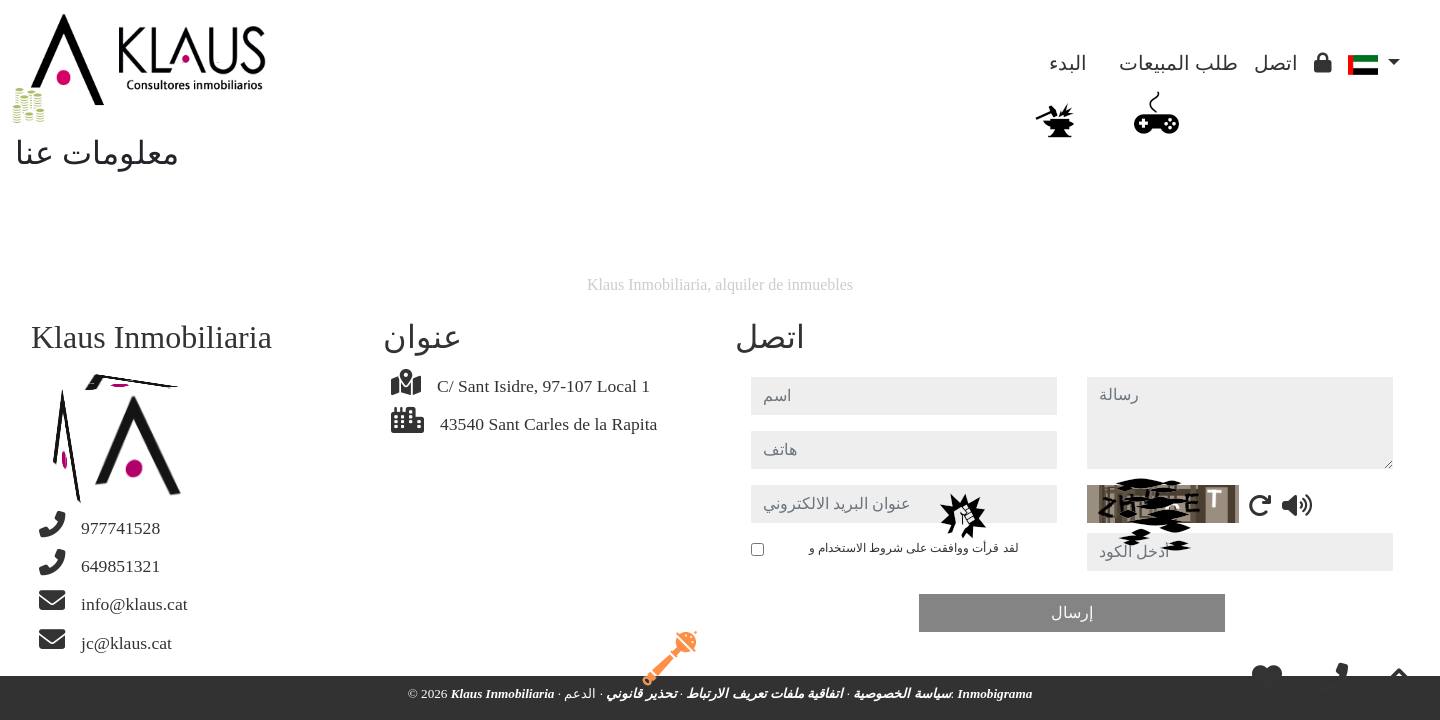 The height and width of the screenshot is (720, 1440). I want to click on indicates rebellion or uprising theme in a game, so click(963, 516).